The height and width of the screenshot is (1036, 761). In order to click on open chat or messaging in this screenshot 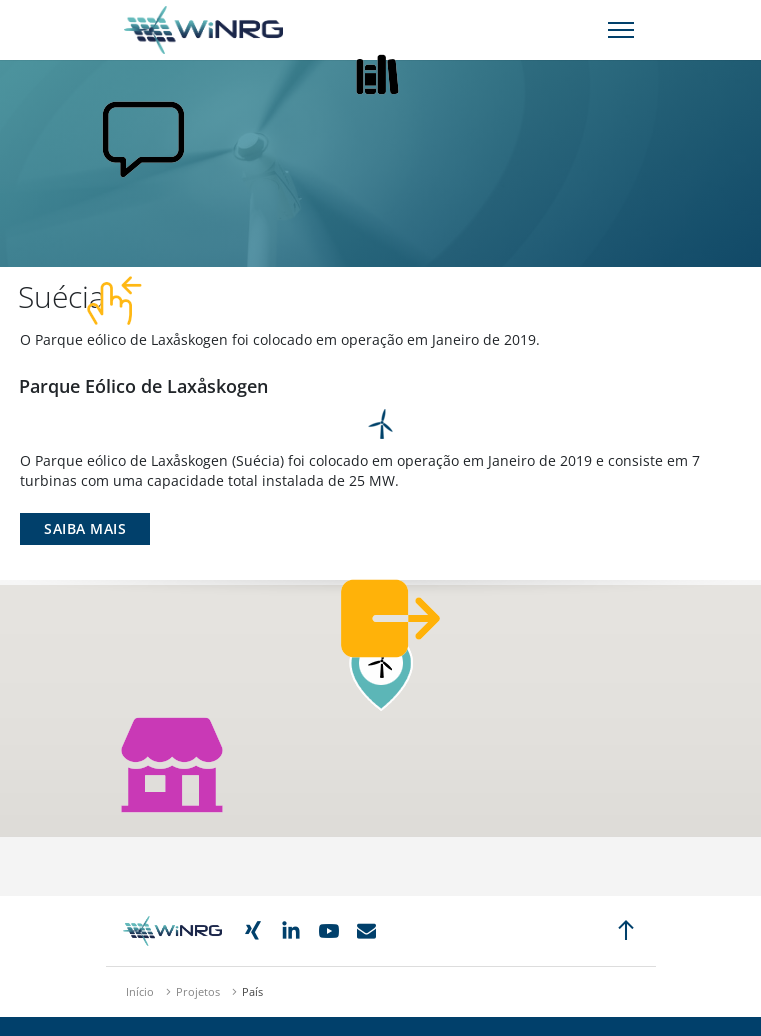, I will do `click(143, 139)`.